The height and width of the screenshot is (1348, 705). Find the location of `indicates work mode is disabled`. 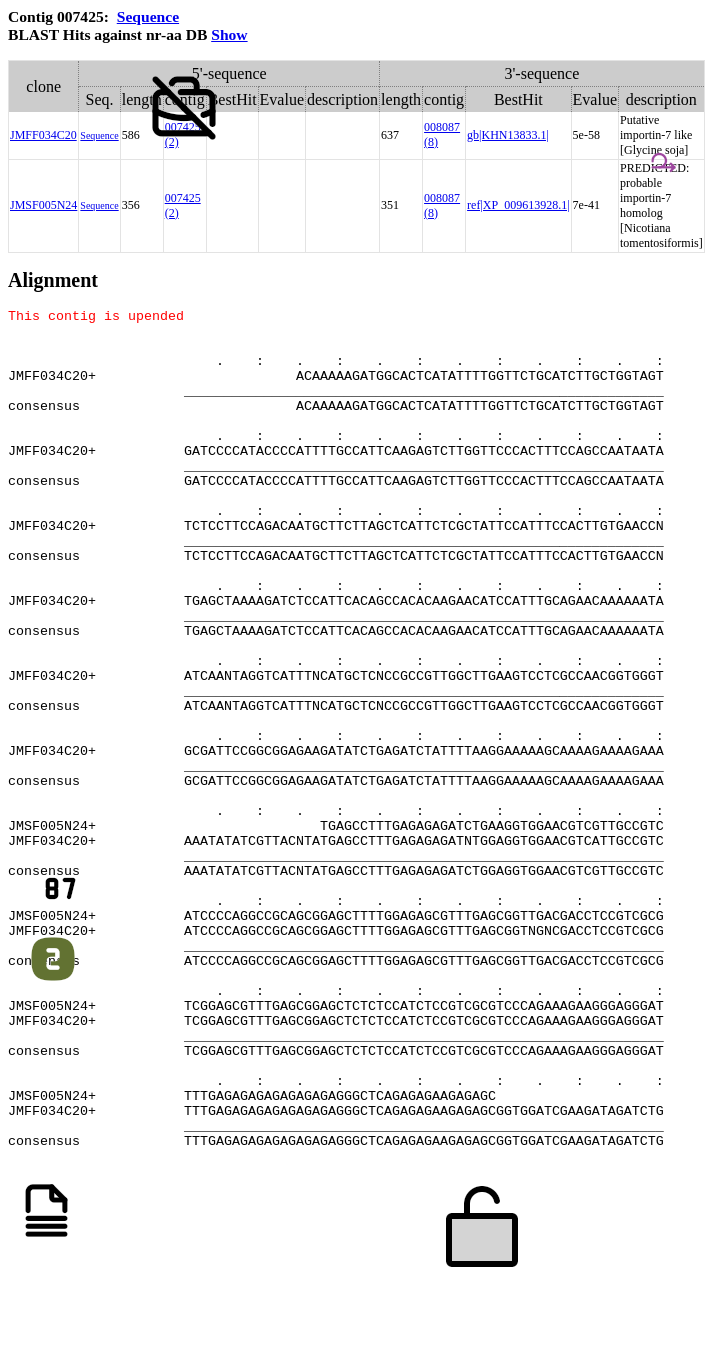

indicates work mode is disabled is located at coordinates (184, 108).